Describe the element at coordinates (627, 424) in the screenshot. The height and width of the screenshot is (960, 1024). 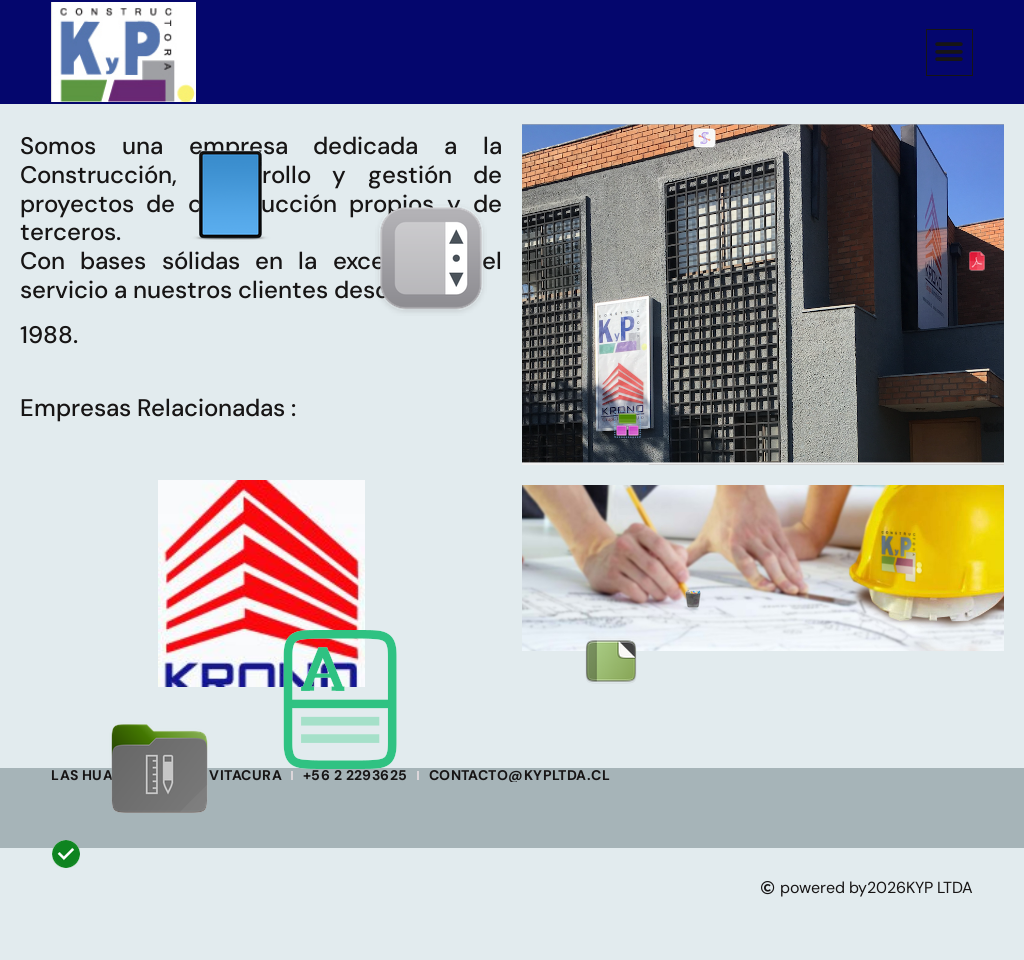
I see `select all items in the current view` at that location.